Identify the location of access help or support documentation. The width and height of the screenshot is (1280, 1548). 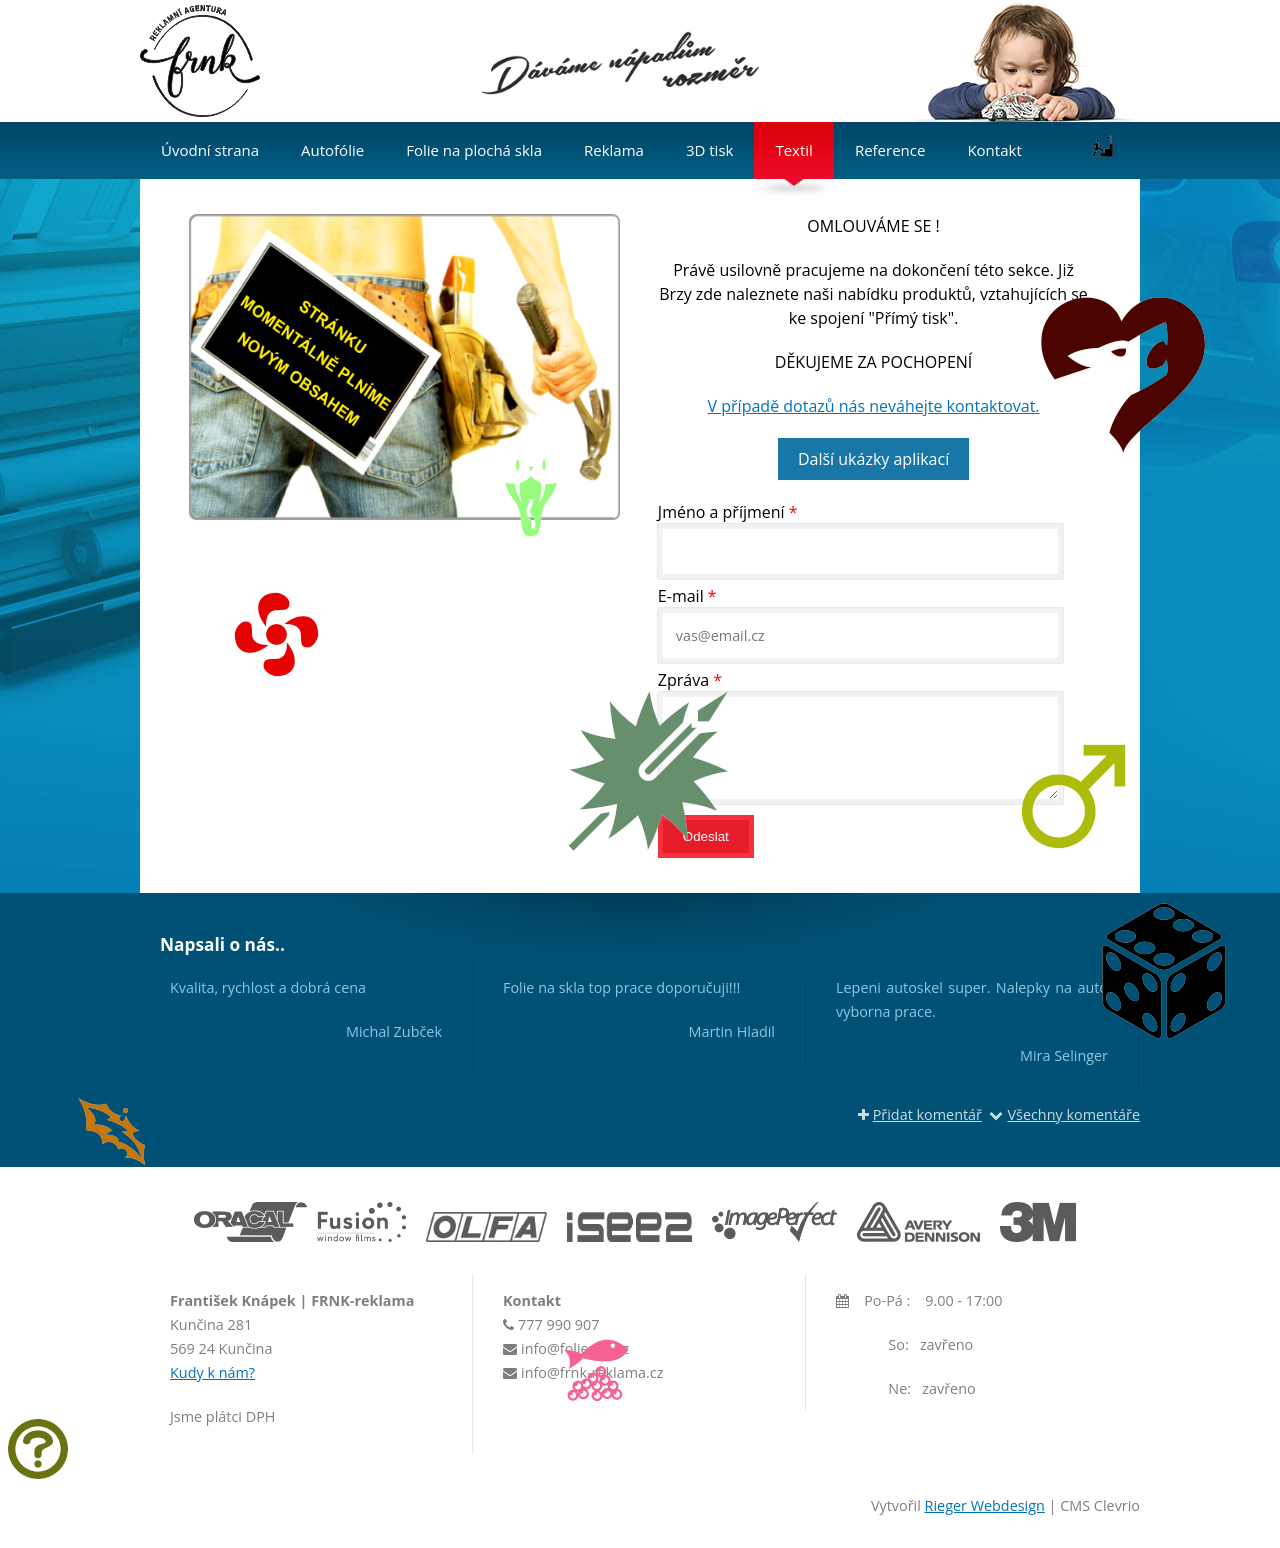
(38, 1449).